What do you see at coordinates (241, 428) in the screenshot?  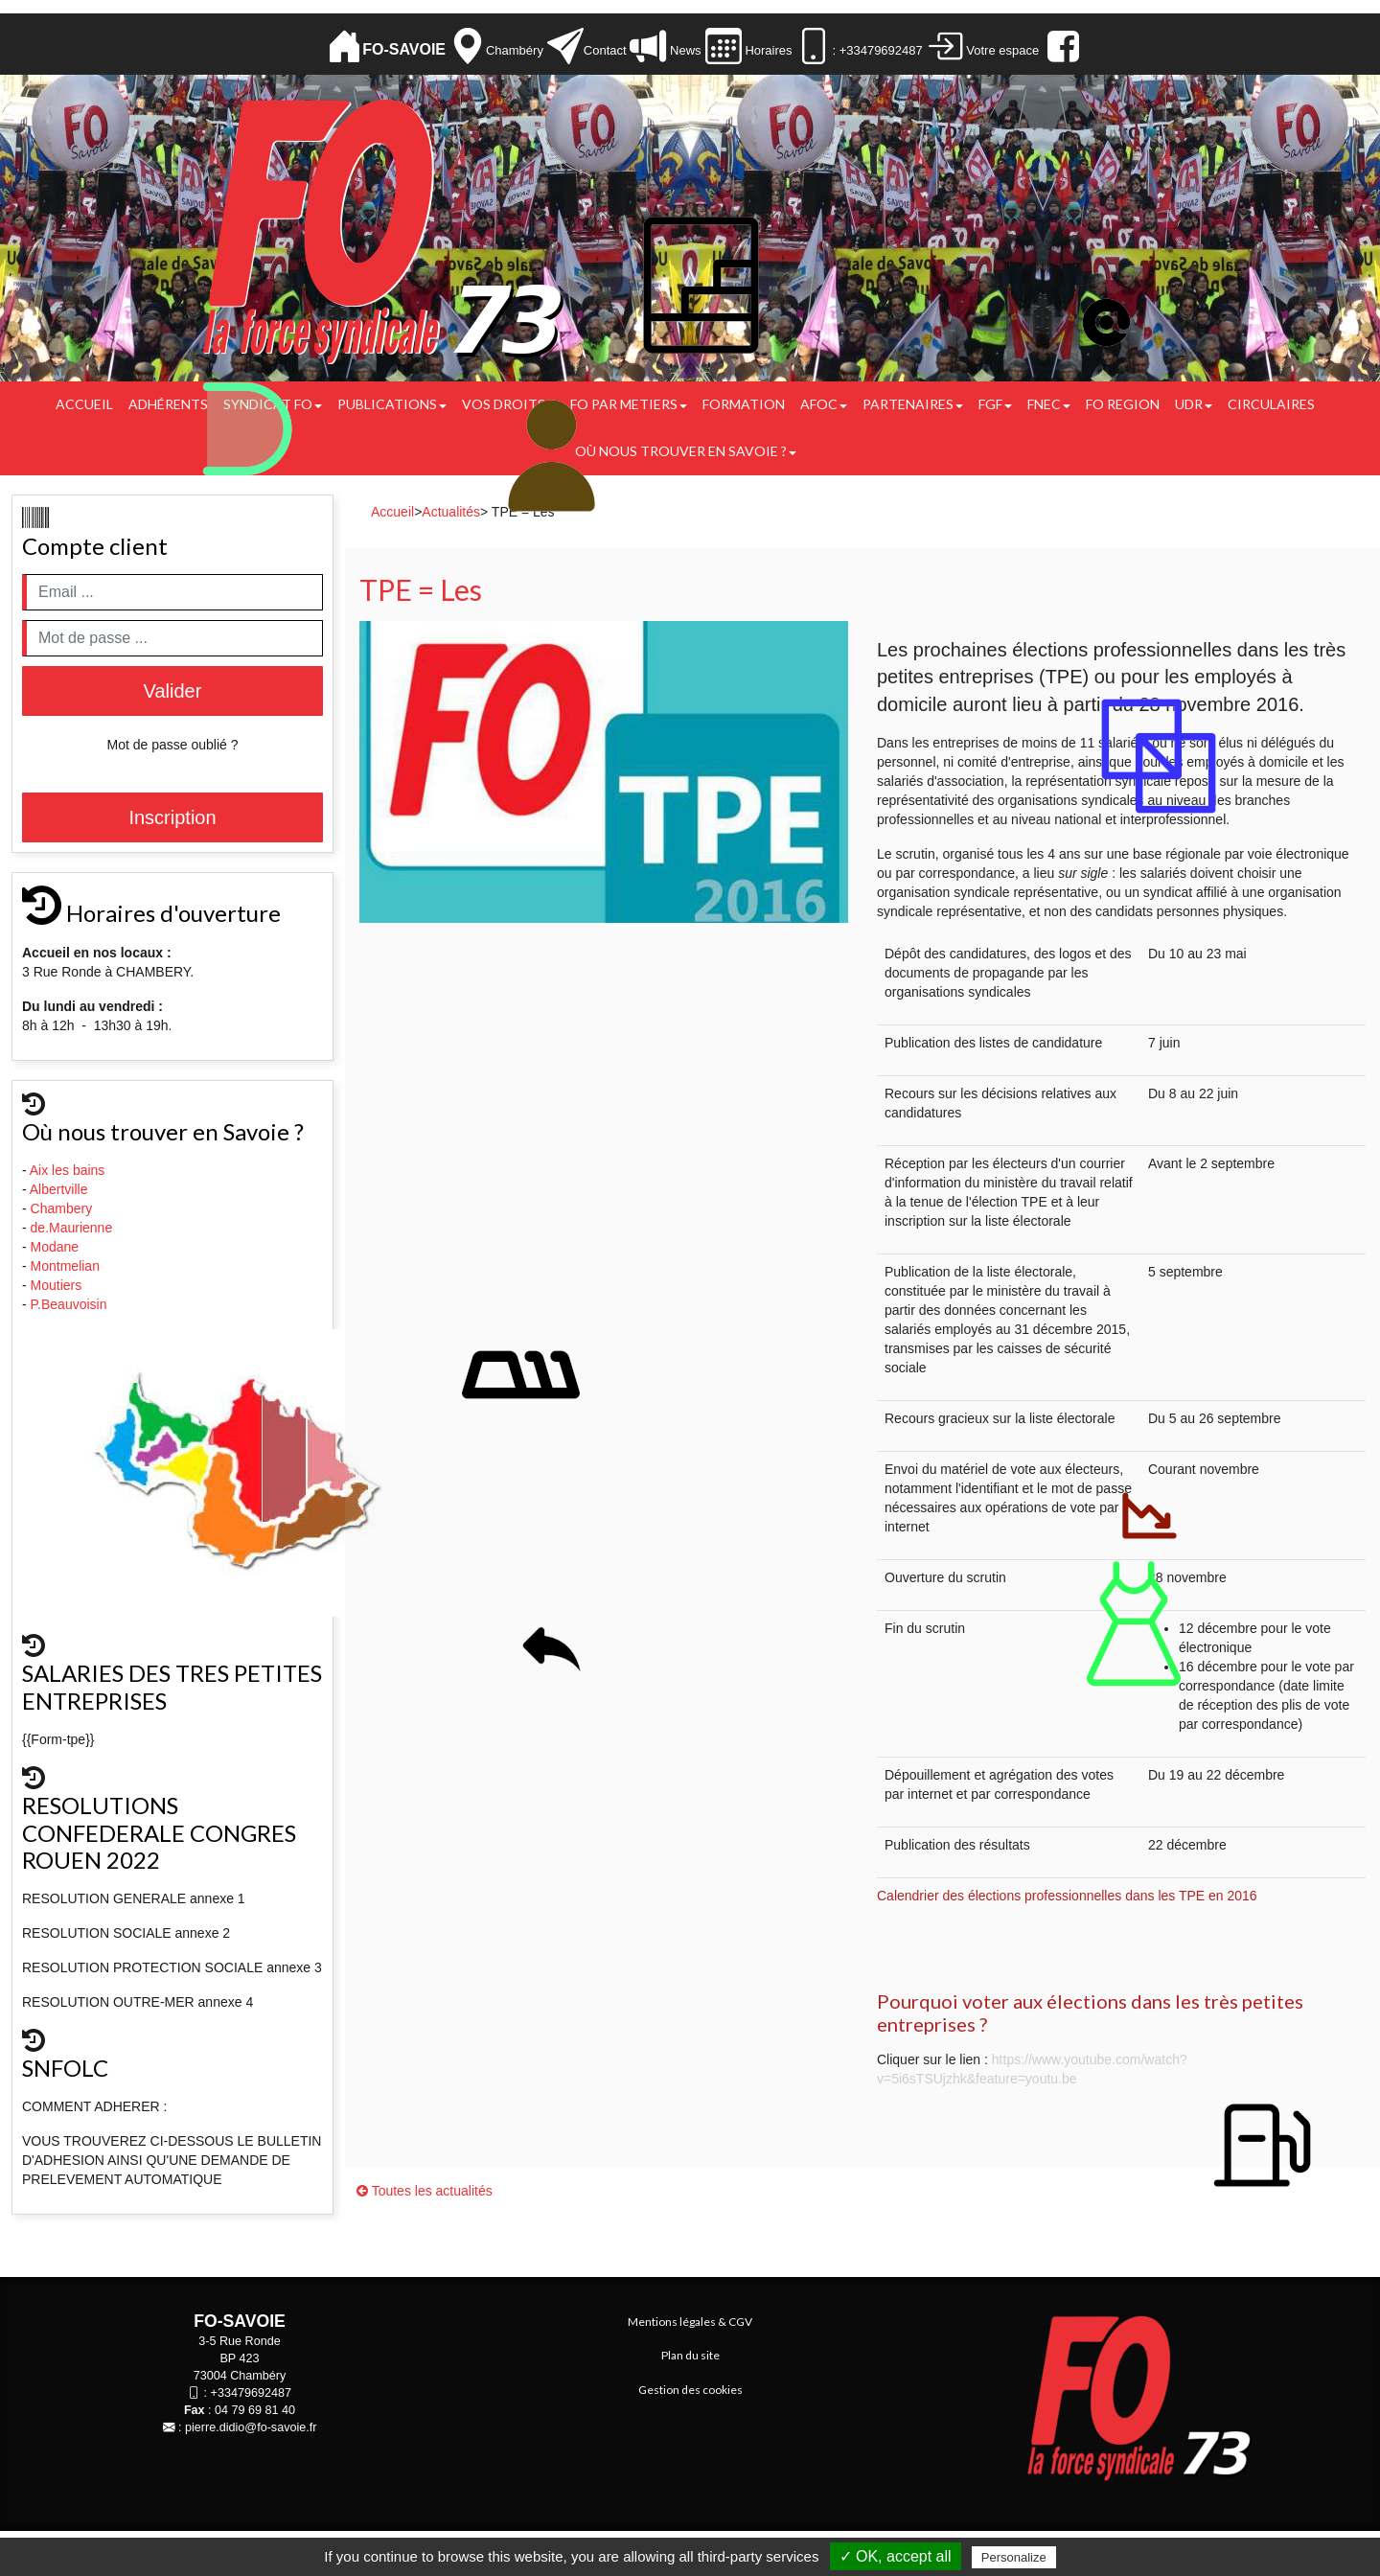 I see `indicates a proper superset relationship in mathematical notation` at bounding box center [241, 428].